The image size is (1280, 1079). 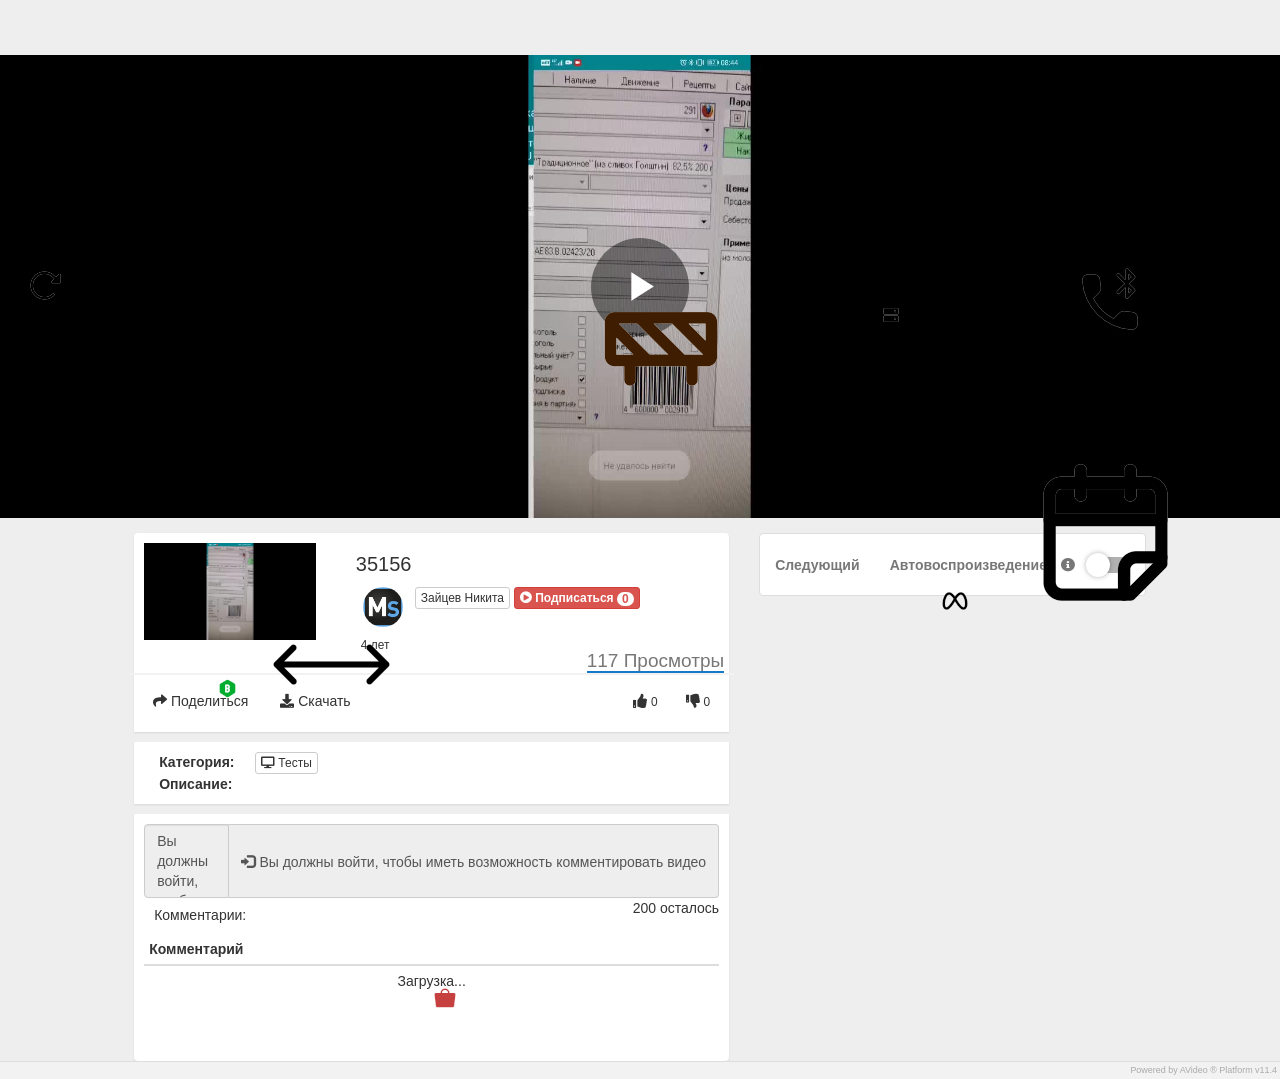 I want to click on indicates a blocked or restricted area, so click(x=661, y=345).